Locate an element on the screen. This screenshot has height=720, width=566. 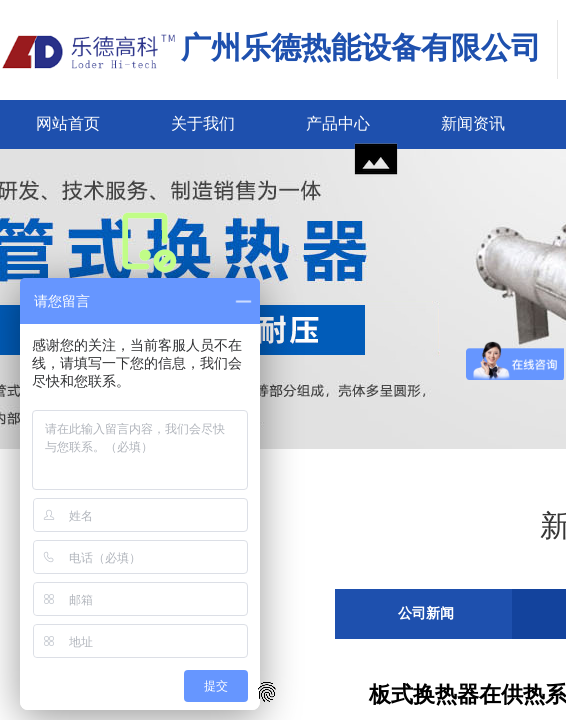
view panorama or wide-angle photos is located at coordinates (376, 159).